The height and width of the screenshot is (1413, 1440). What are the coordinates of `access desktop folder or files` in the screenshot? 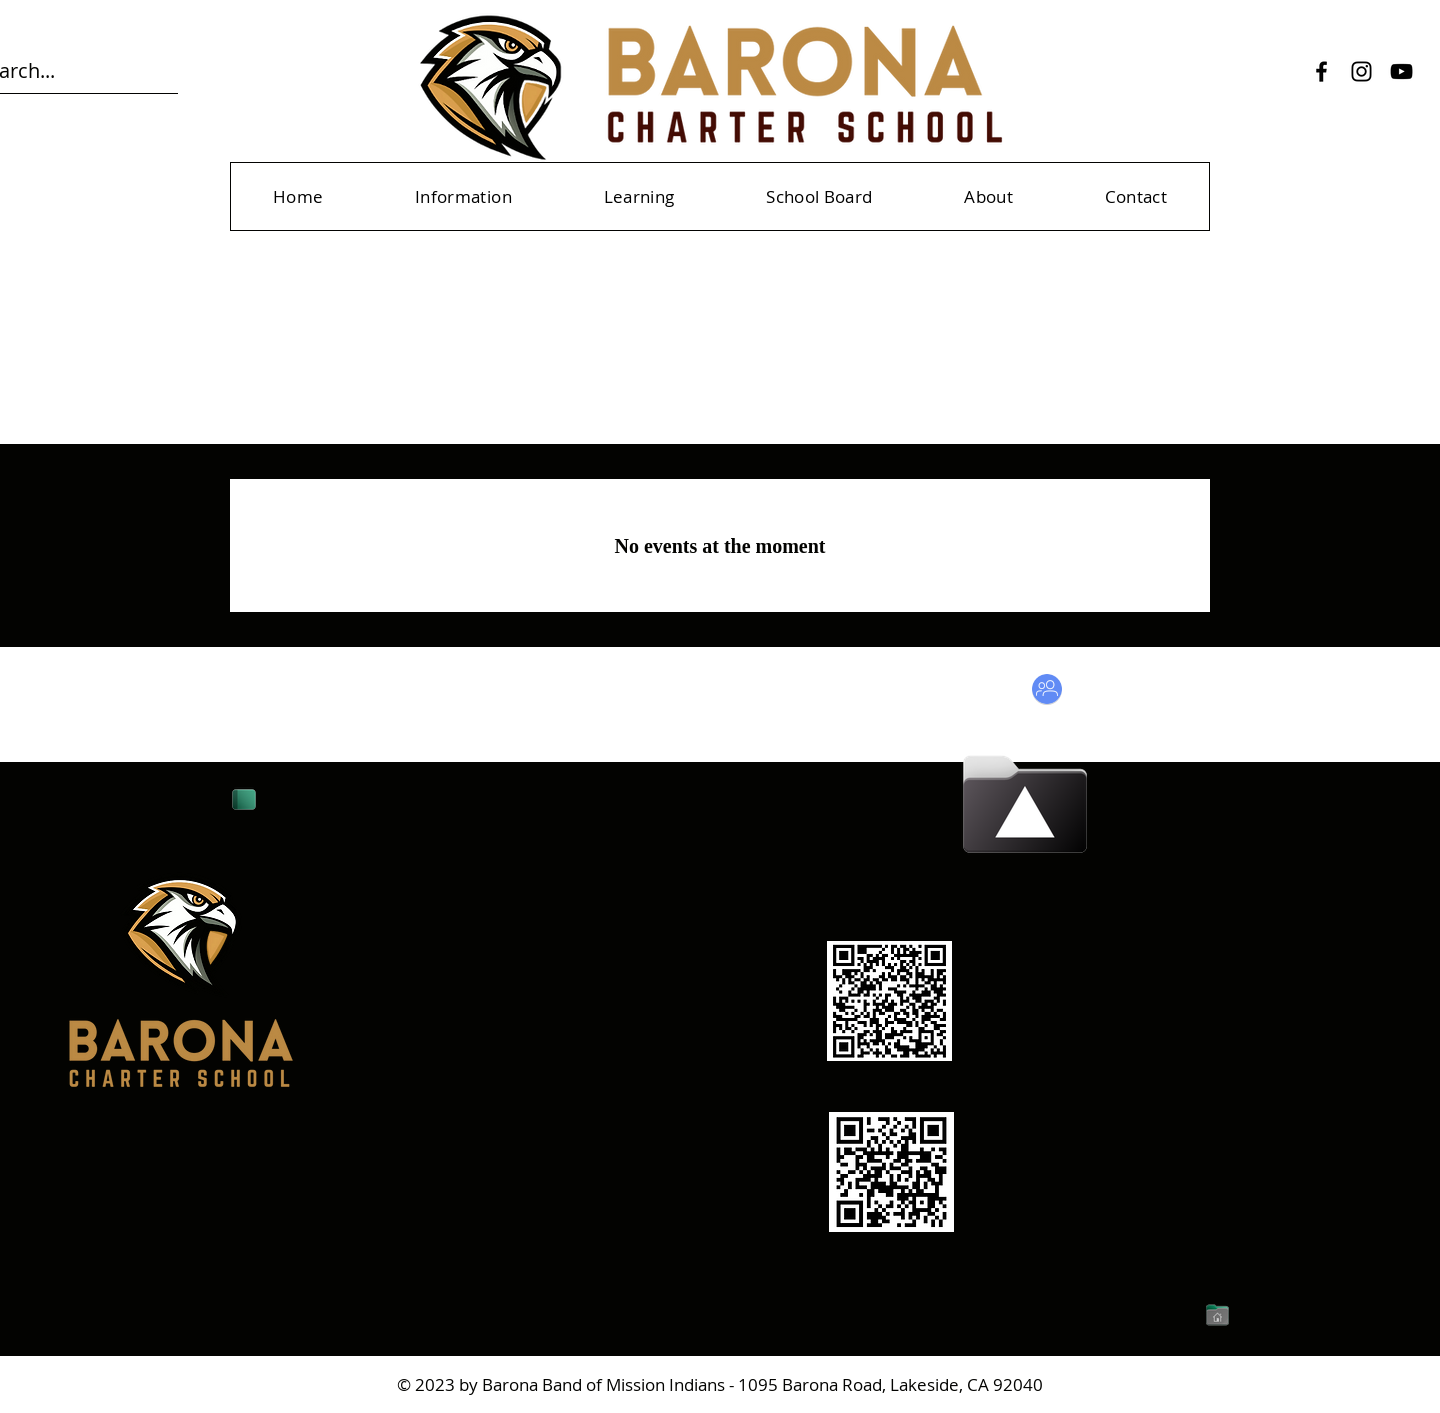 It's located at (244, 799).